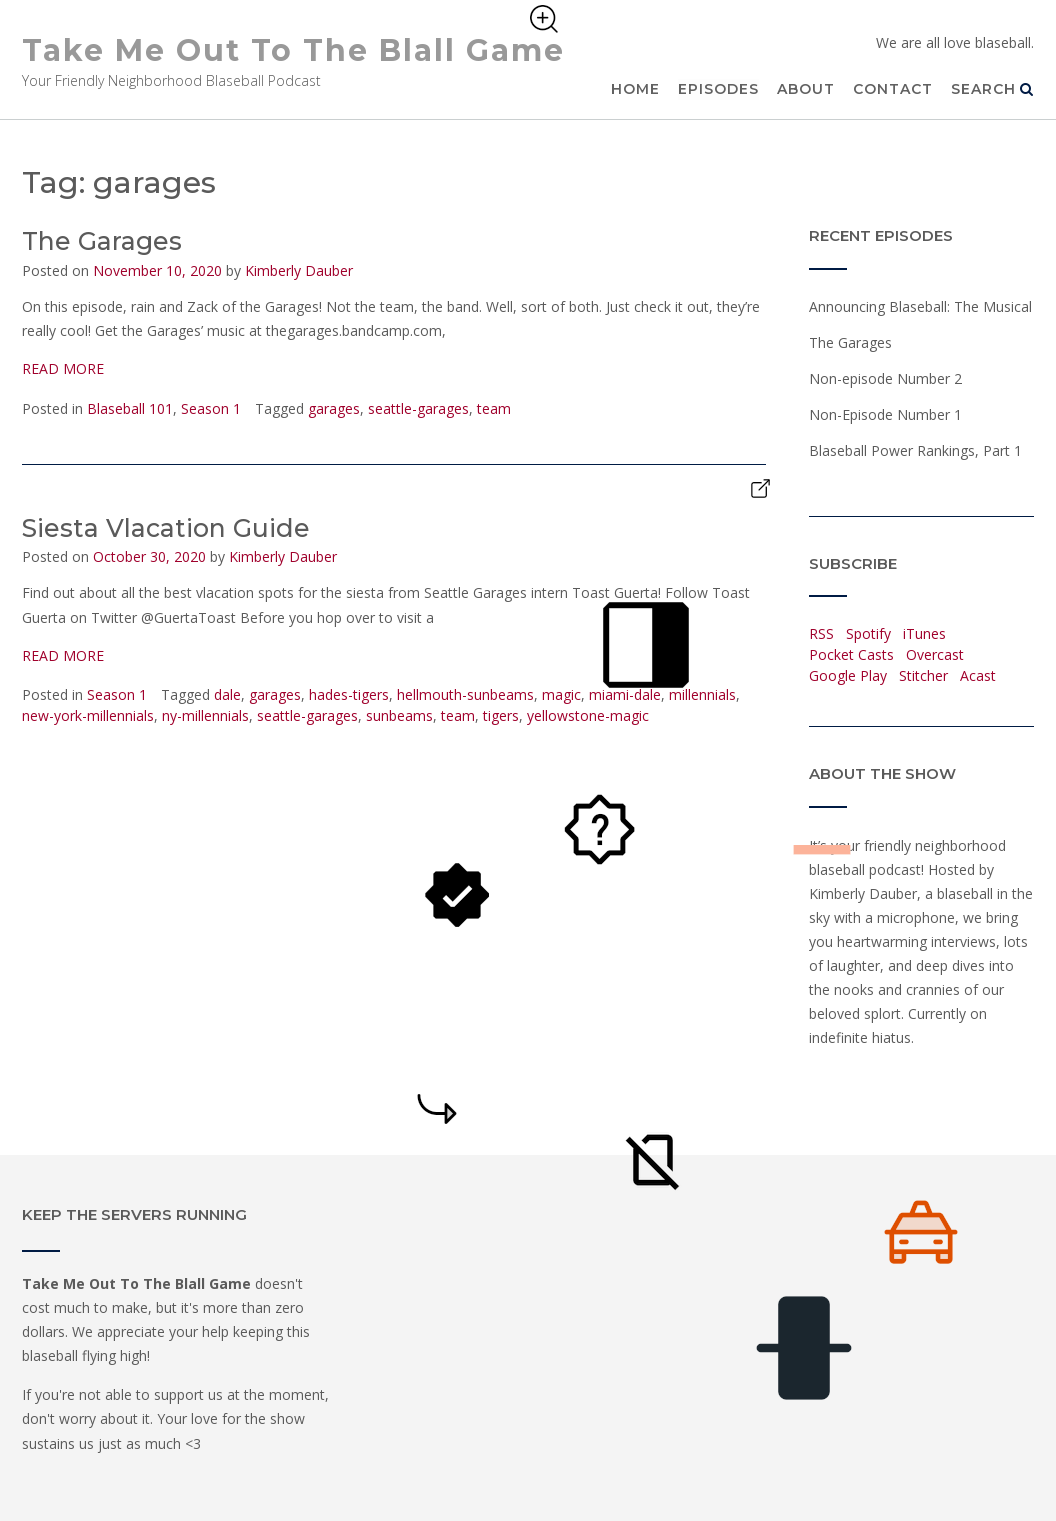 This screenshot has width=1056, height=1521. I want to click on minimize or collapse a window, so click(822, 845).